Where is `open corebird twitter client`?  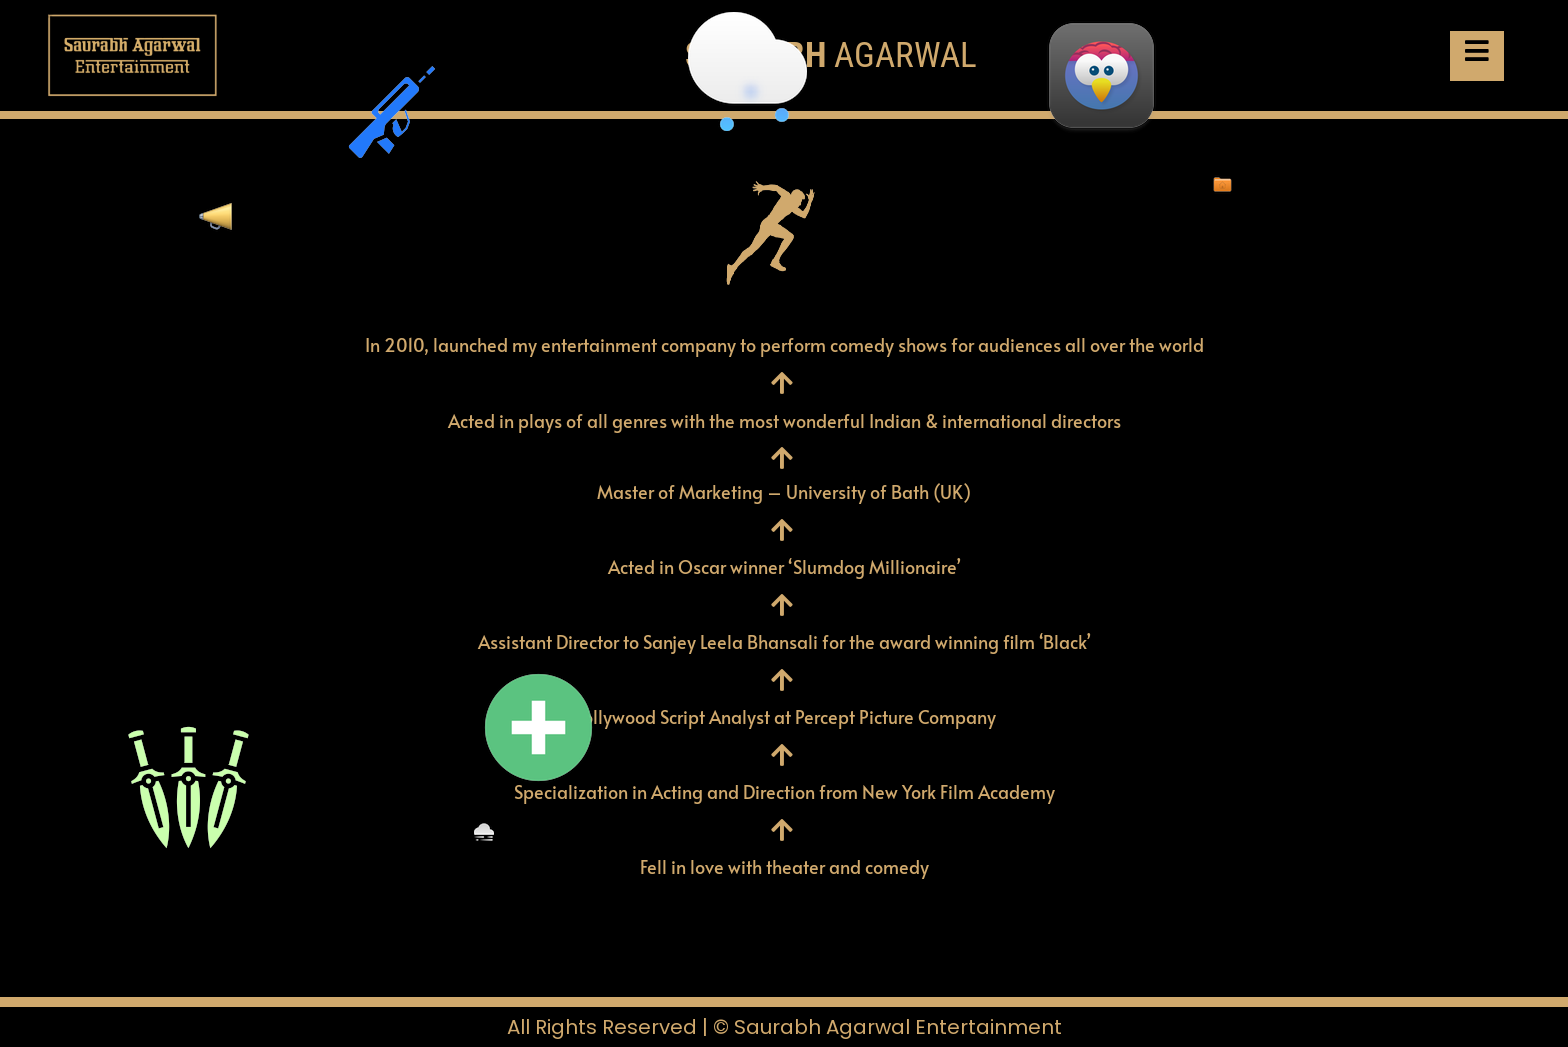
open corebird twitter client is located at coordinates (1101, 75).